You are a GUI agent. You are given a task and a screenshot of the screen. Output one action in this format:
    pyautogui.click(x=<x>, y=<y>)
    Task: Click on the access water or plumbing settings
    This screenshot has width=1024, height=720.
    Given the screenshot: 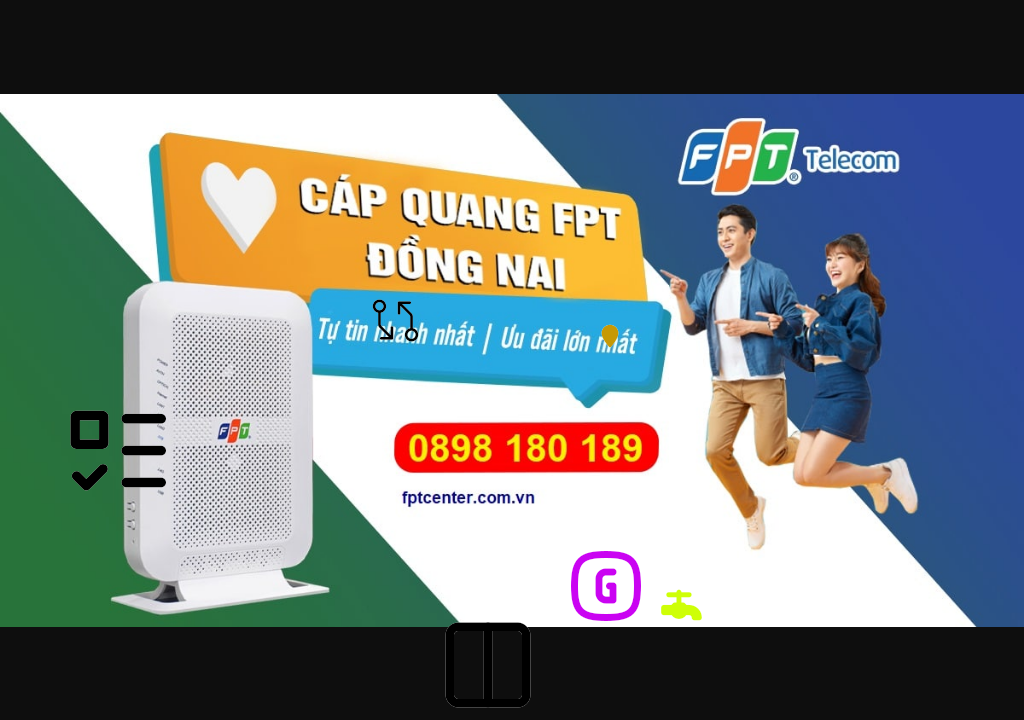 What is the action you would take?
    pyautogui.click(x=681, y=607)
    